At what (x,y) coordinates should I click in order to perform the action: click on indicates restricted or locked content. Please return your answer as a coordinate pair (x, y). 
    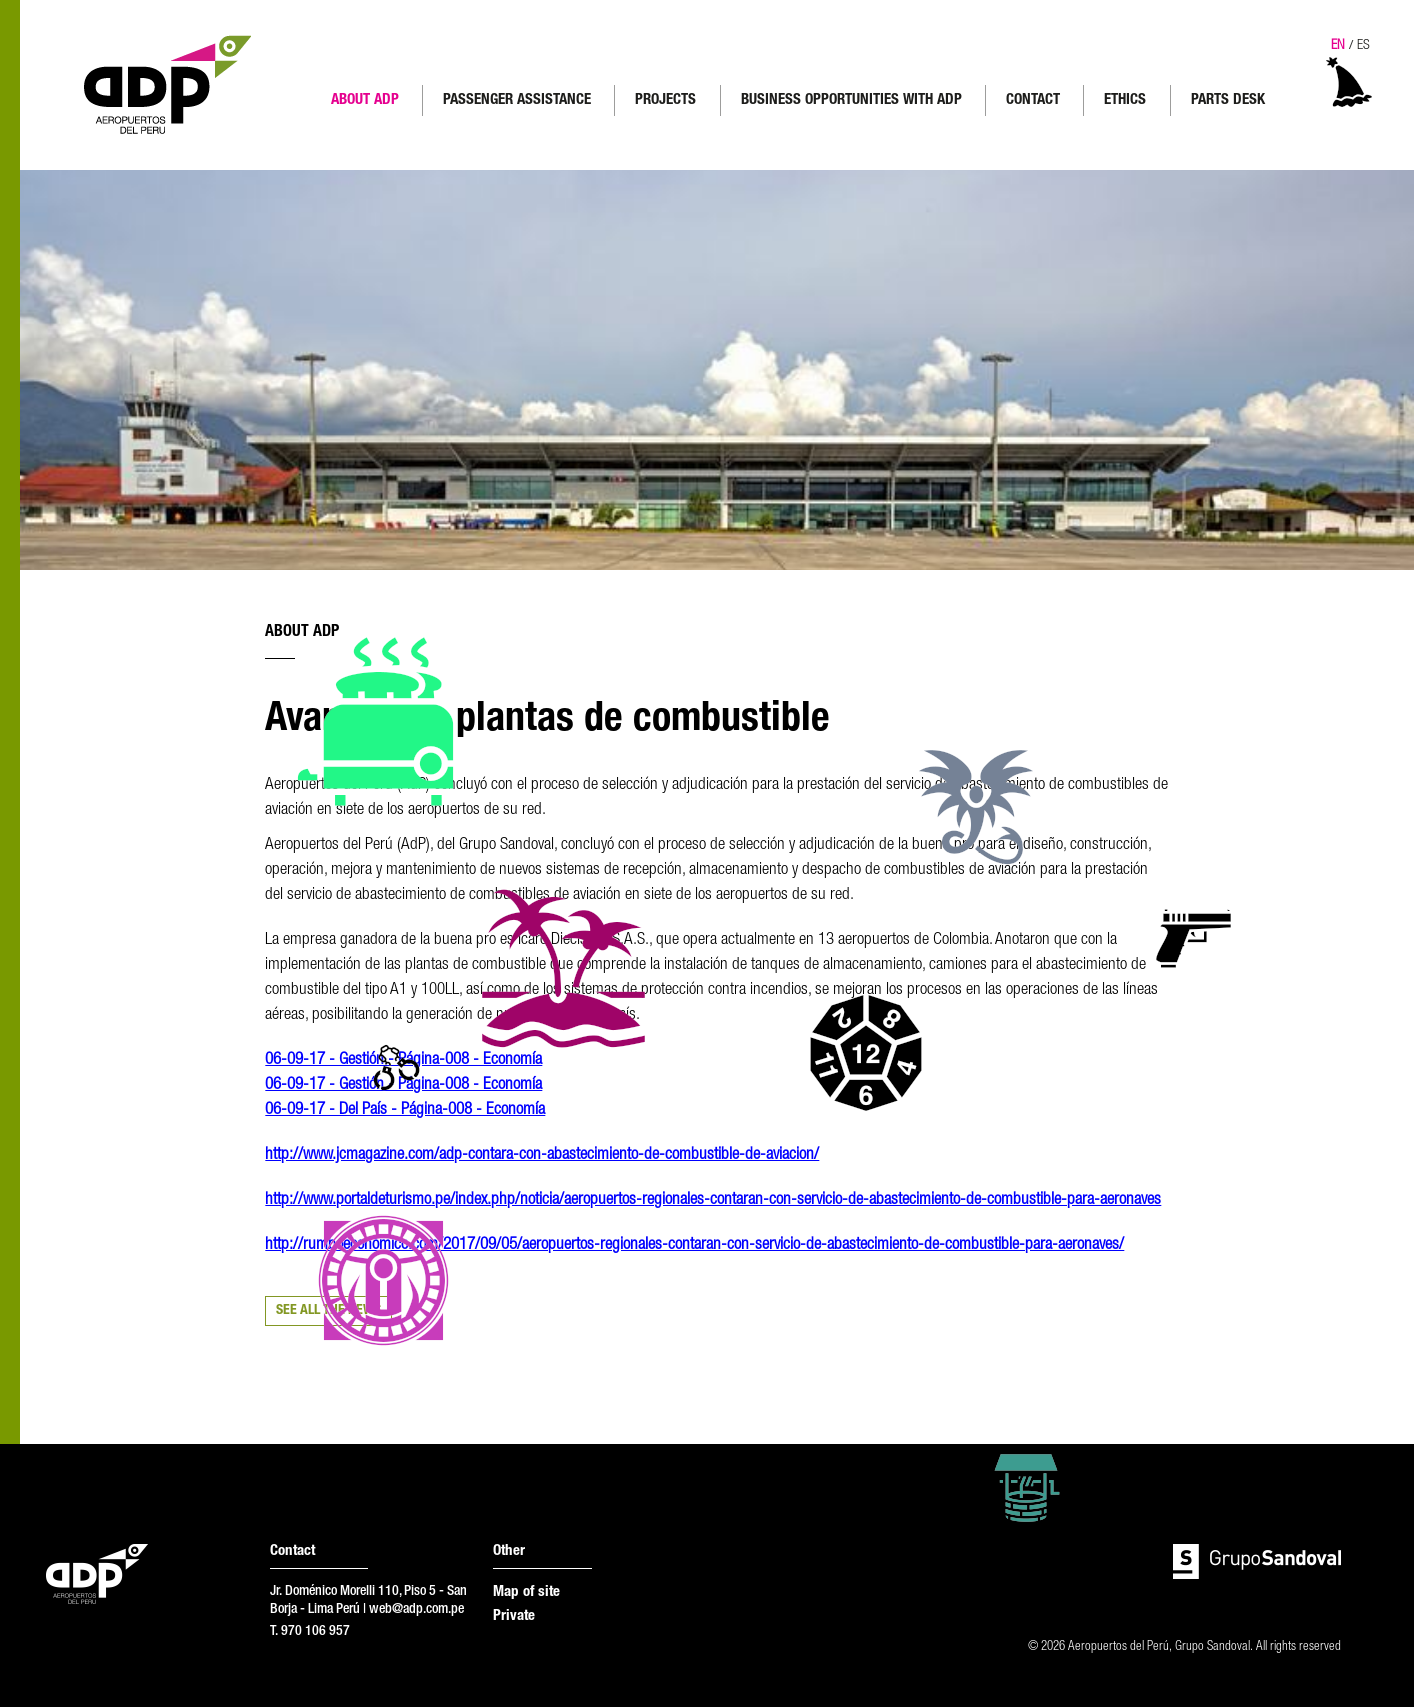
    Looking at the image, I should click on (396, 1067).